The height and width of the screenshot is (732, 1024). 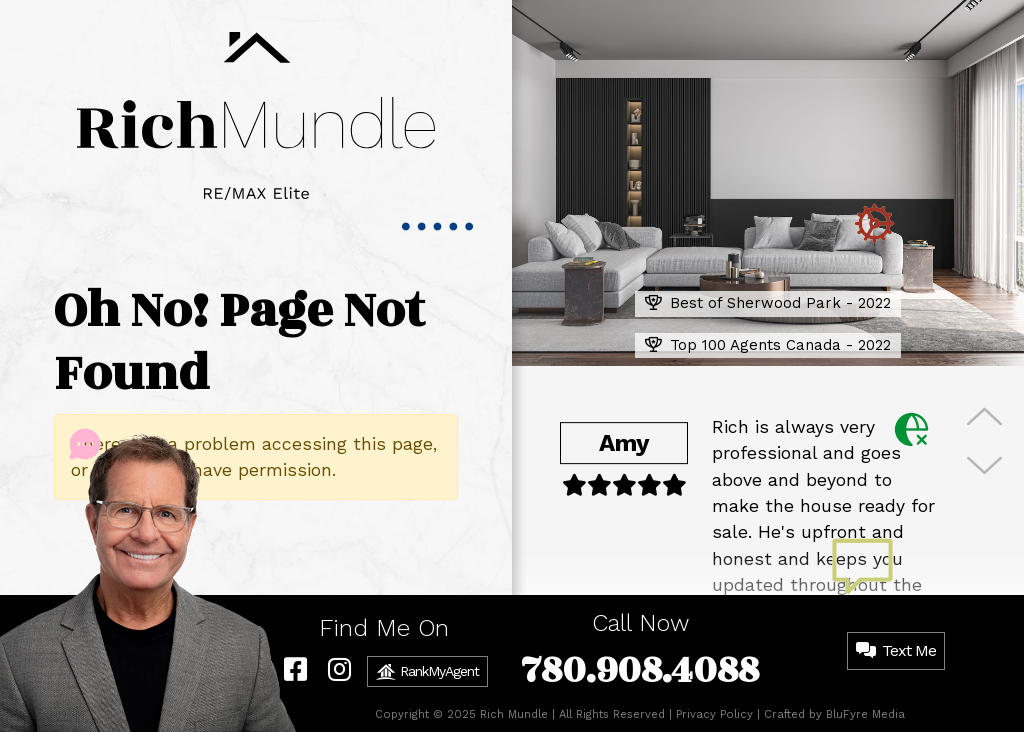 I want to click on open comments section, so click(x=862, y=564).